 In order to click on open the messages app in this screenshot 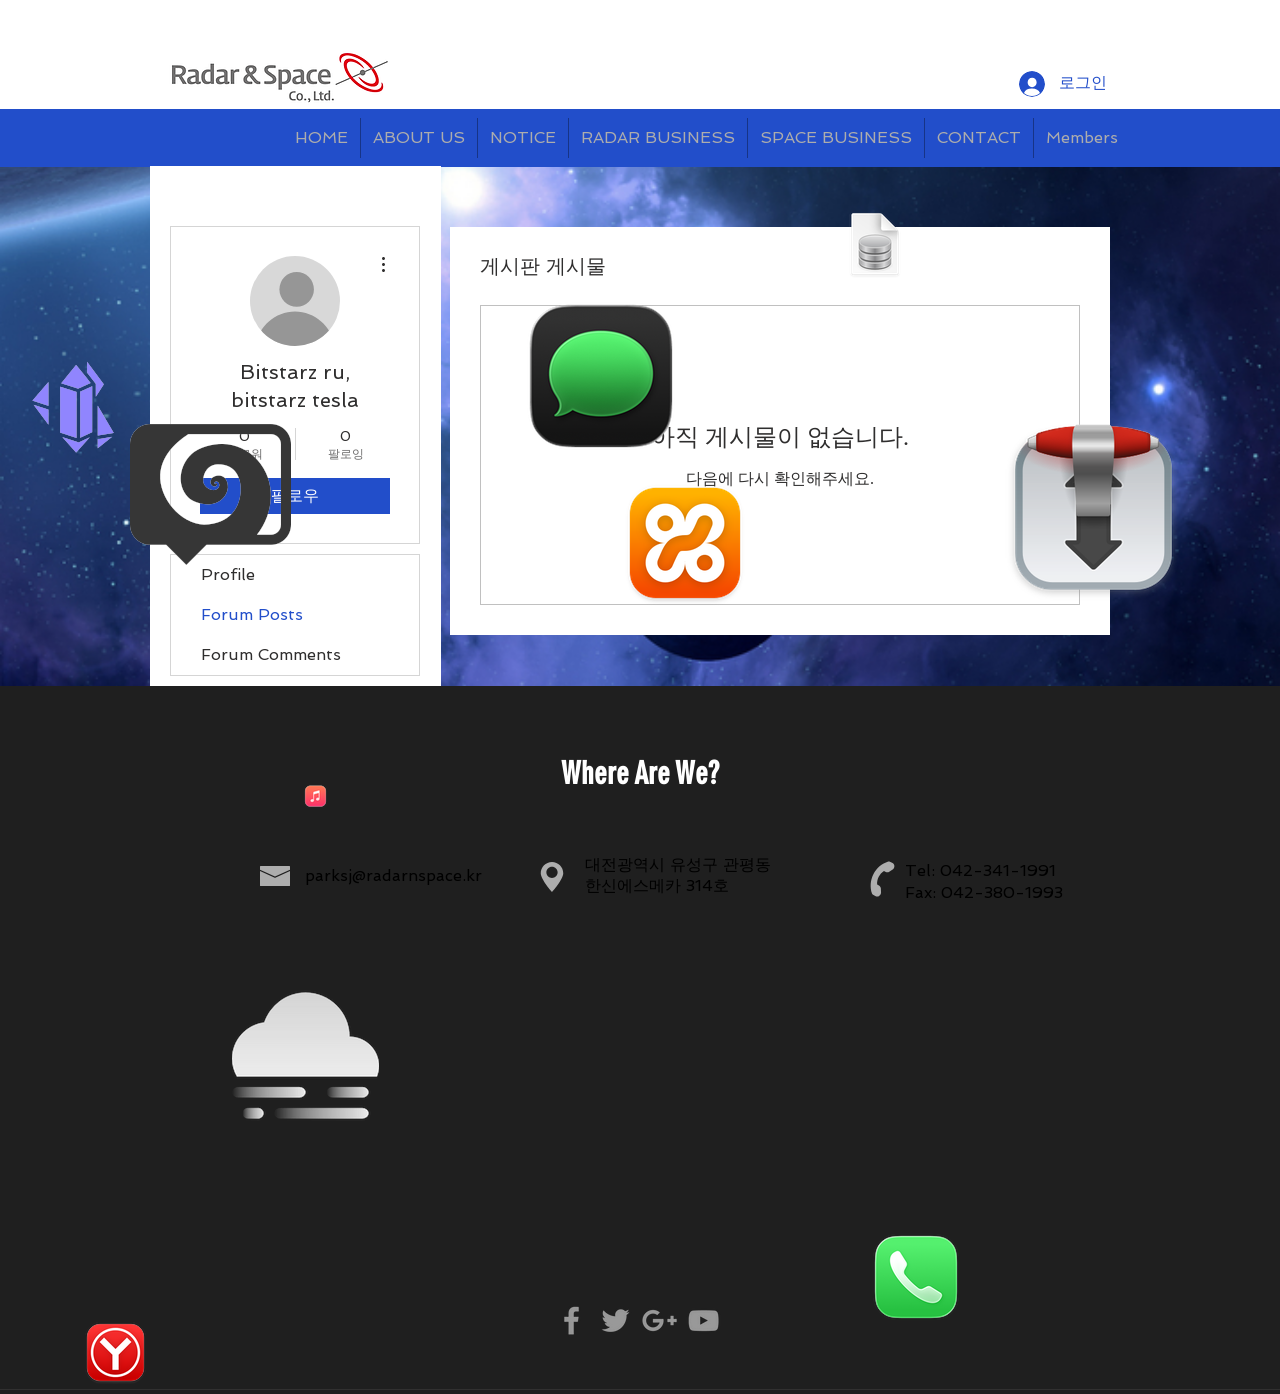, I will do `click(601, 376)`.